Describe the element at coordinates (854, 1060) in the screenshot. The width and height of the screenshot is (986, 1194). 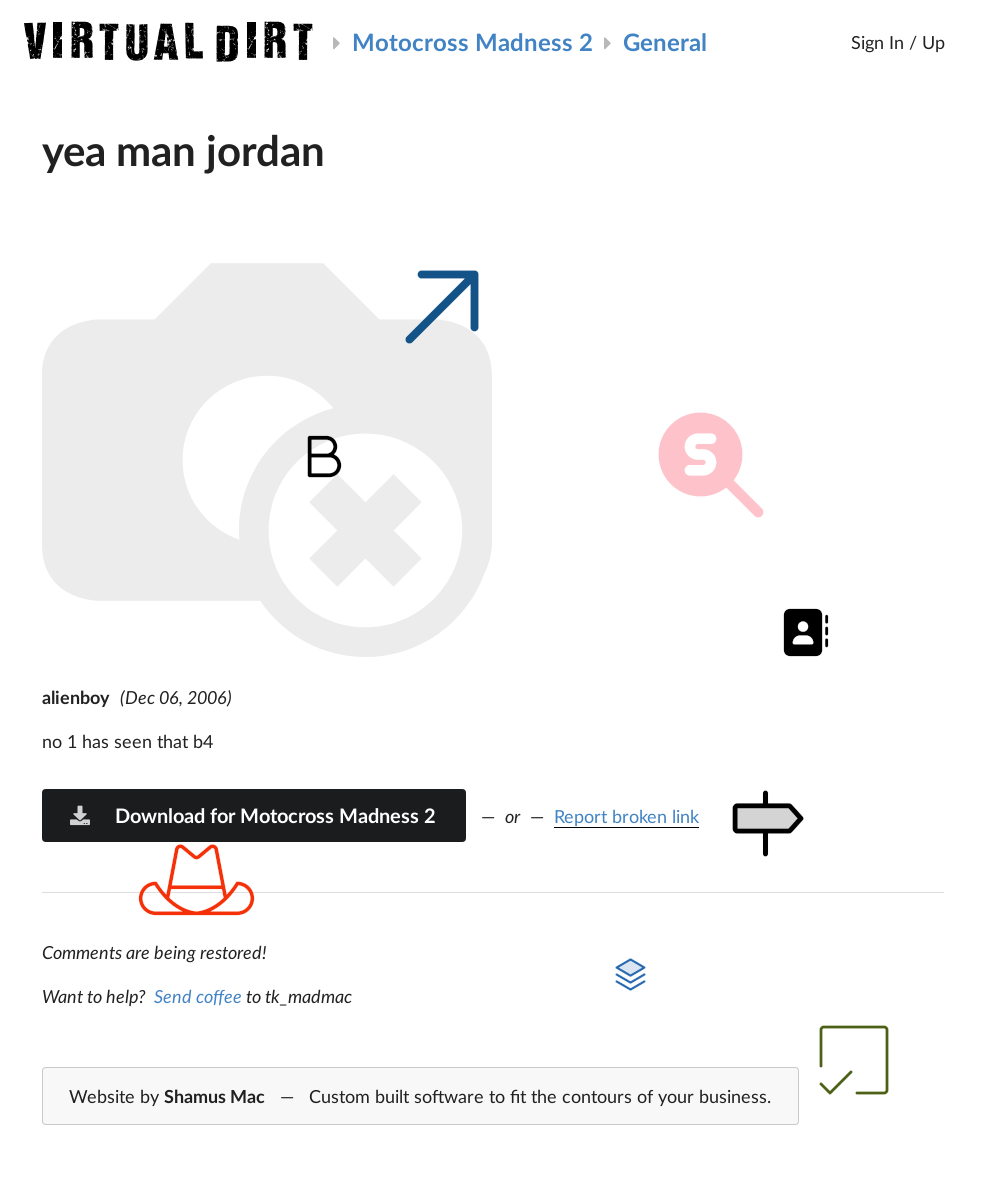
I see `mark task as complete` at that location.